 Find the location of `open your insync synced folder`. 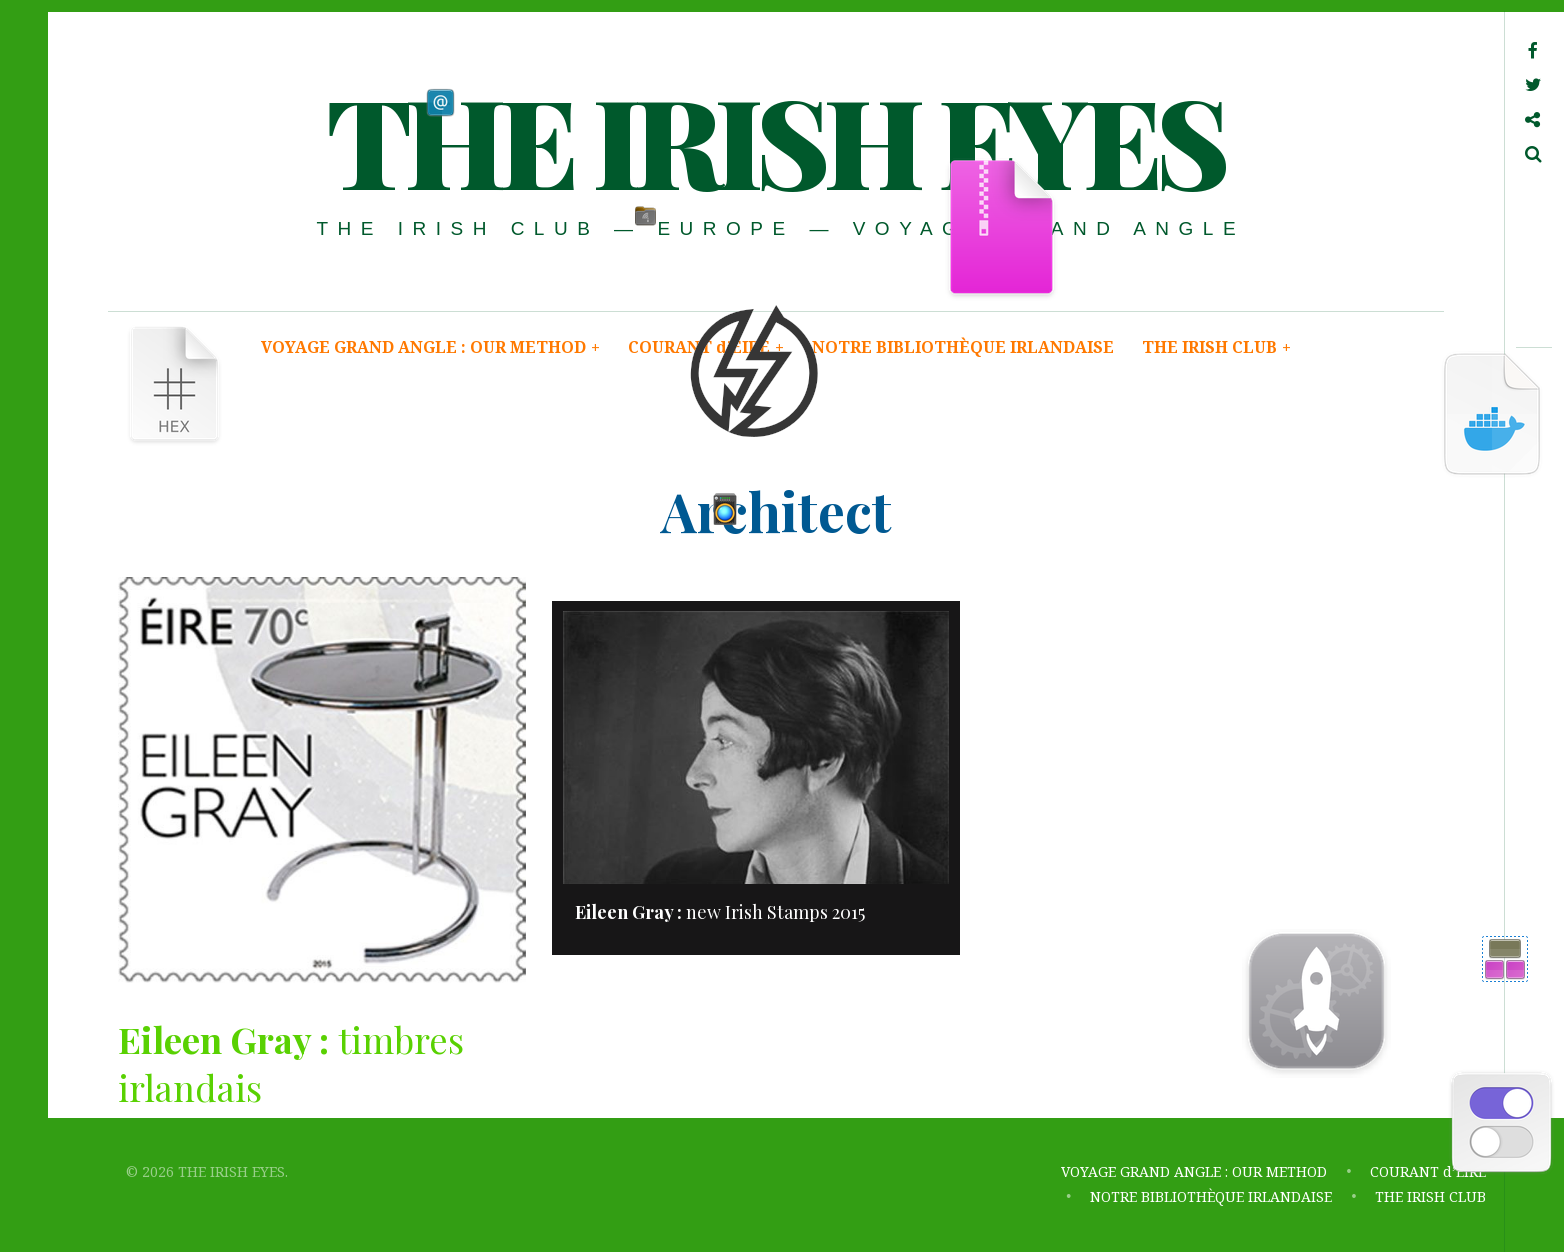

open your insync synced folder is located at coordinates (645, 215).